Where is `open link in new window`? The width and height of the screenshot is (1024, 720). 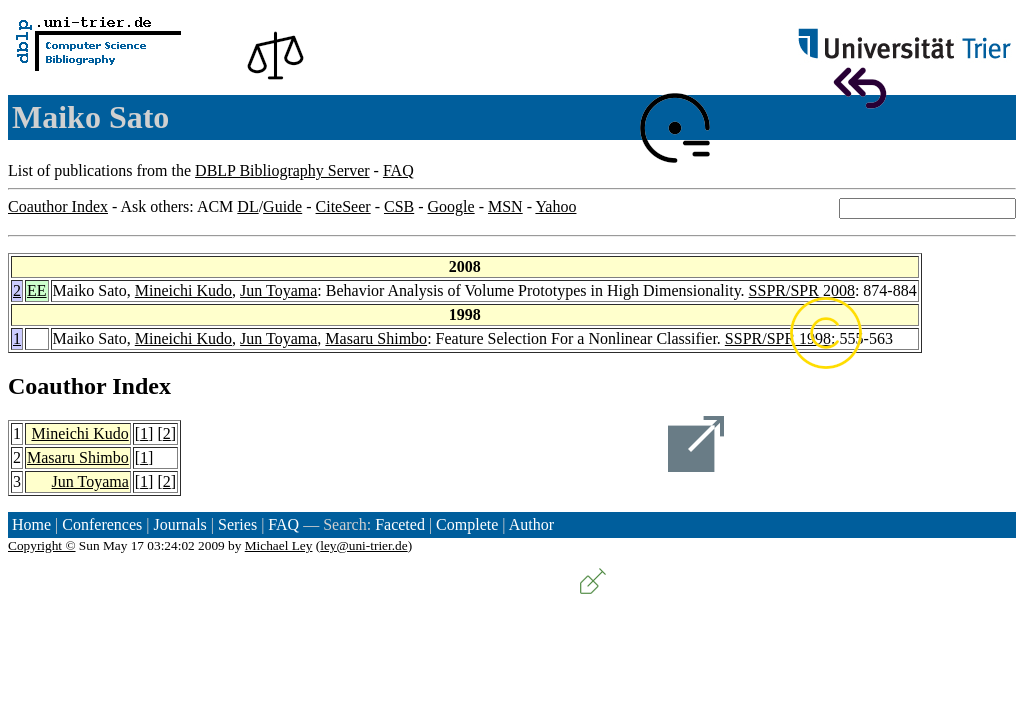
open link in new window is located at coordinates (696, 444).